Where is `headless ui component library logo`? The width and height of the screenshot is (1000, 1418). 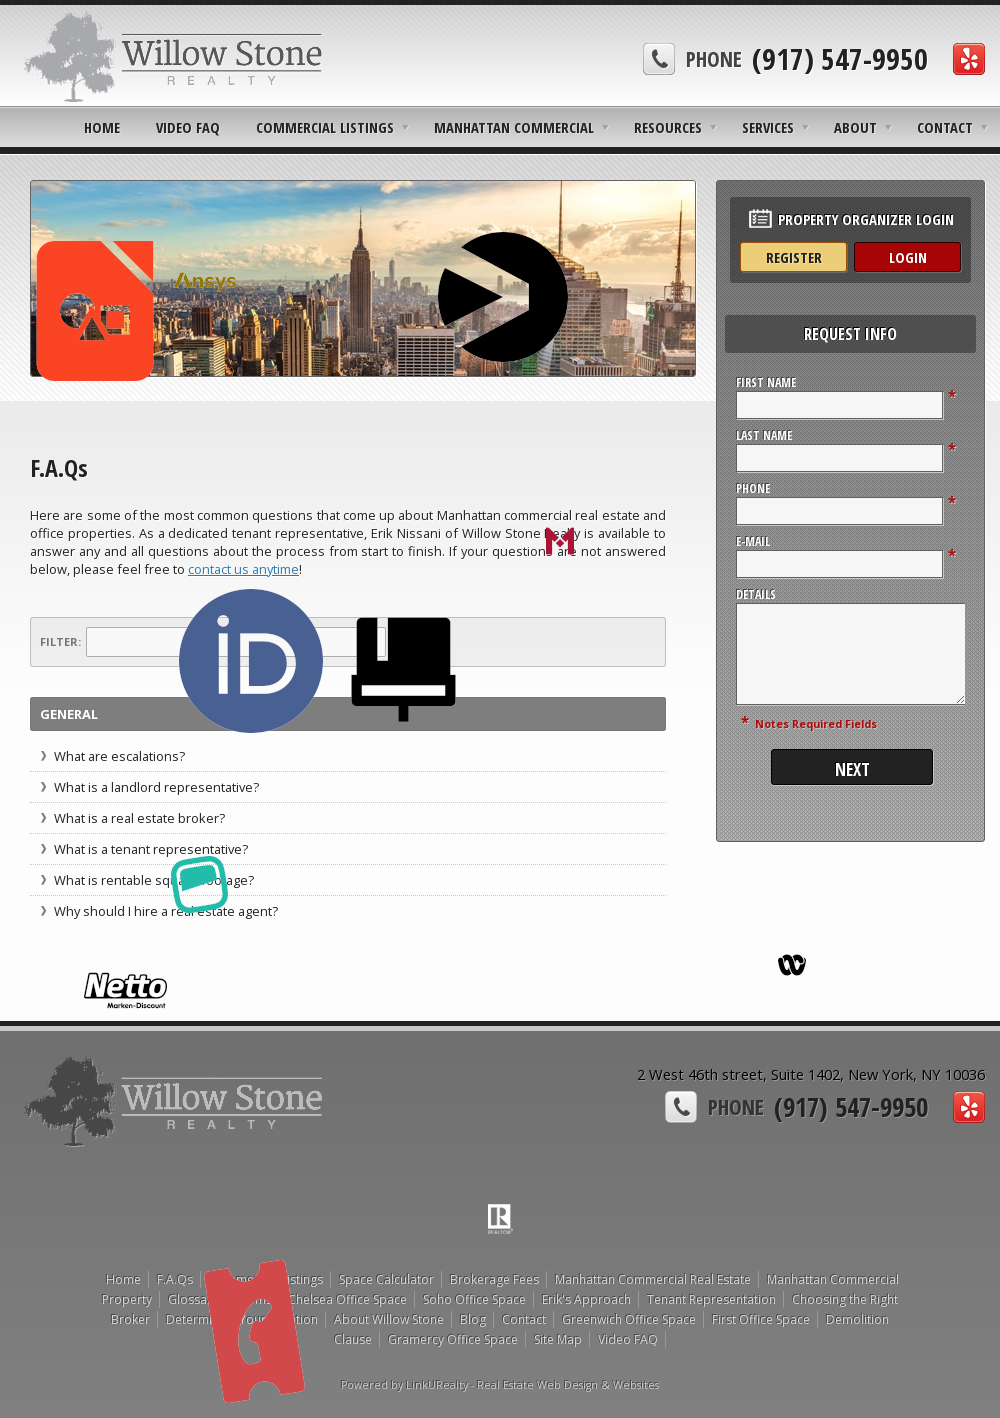 headless ui component library logo is located at coordinates (199, 884).